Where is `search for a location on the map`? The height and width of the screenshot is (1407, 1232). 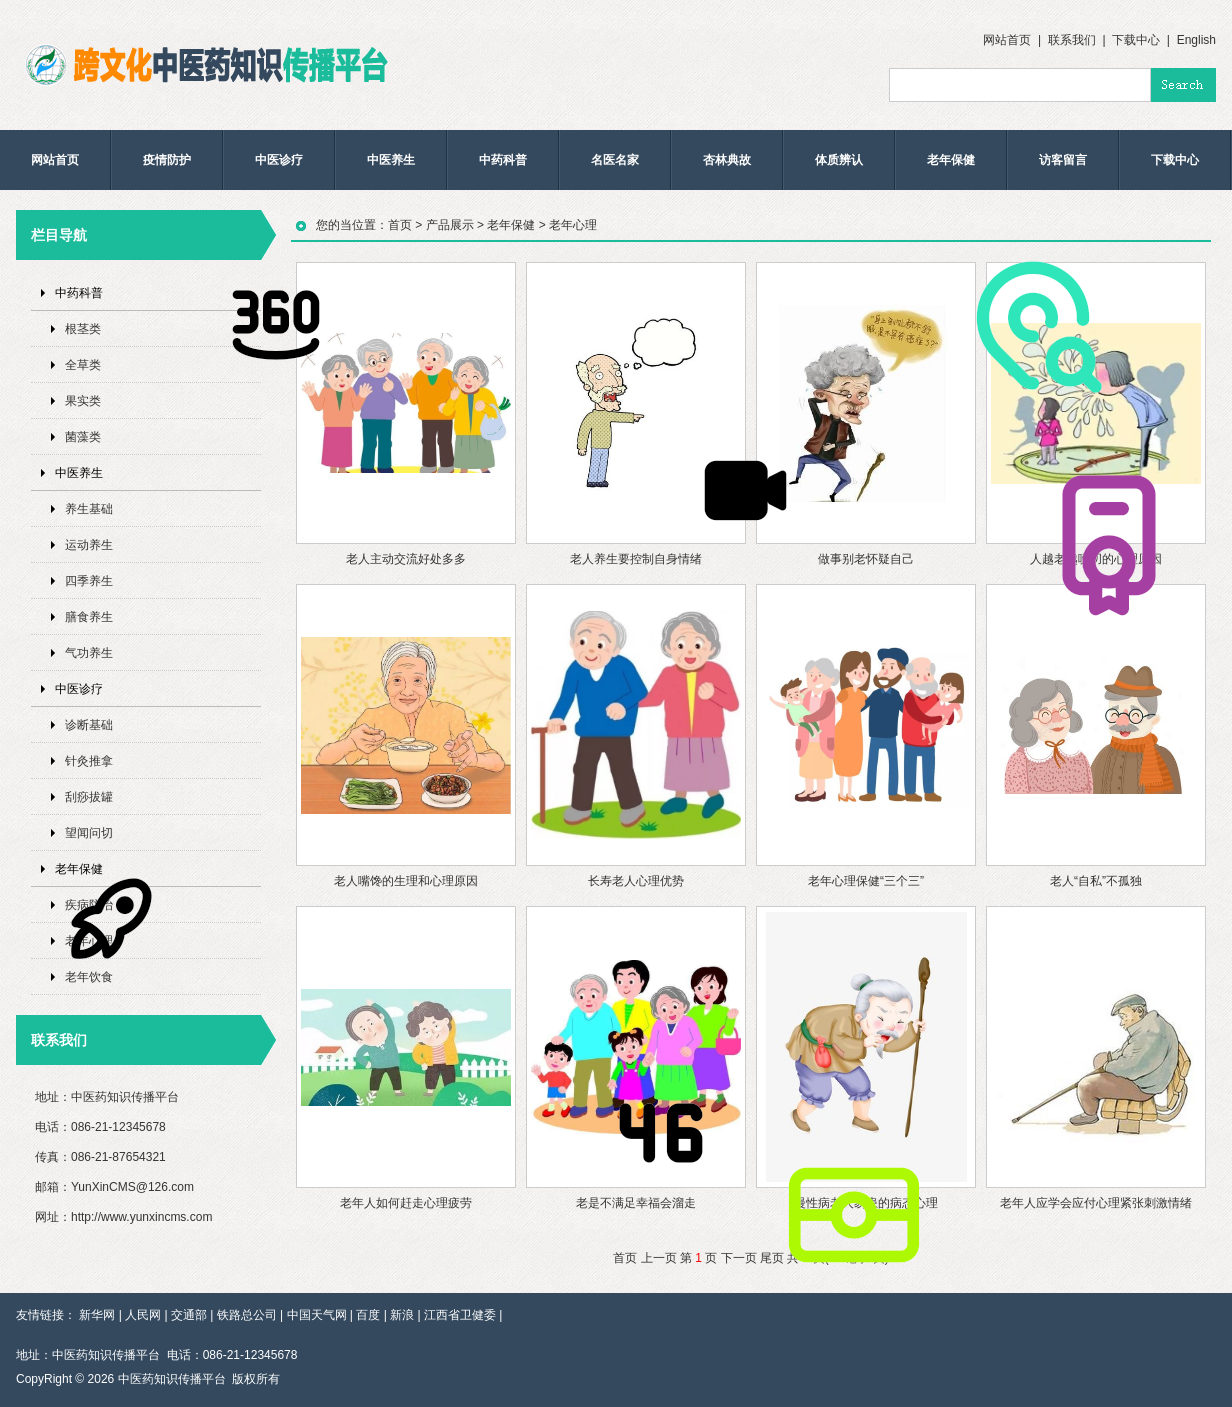
search for a location on the map is located at coordinates (1033, 324).